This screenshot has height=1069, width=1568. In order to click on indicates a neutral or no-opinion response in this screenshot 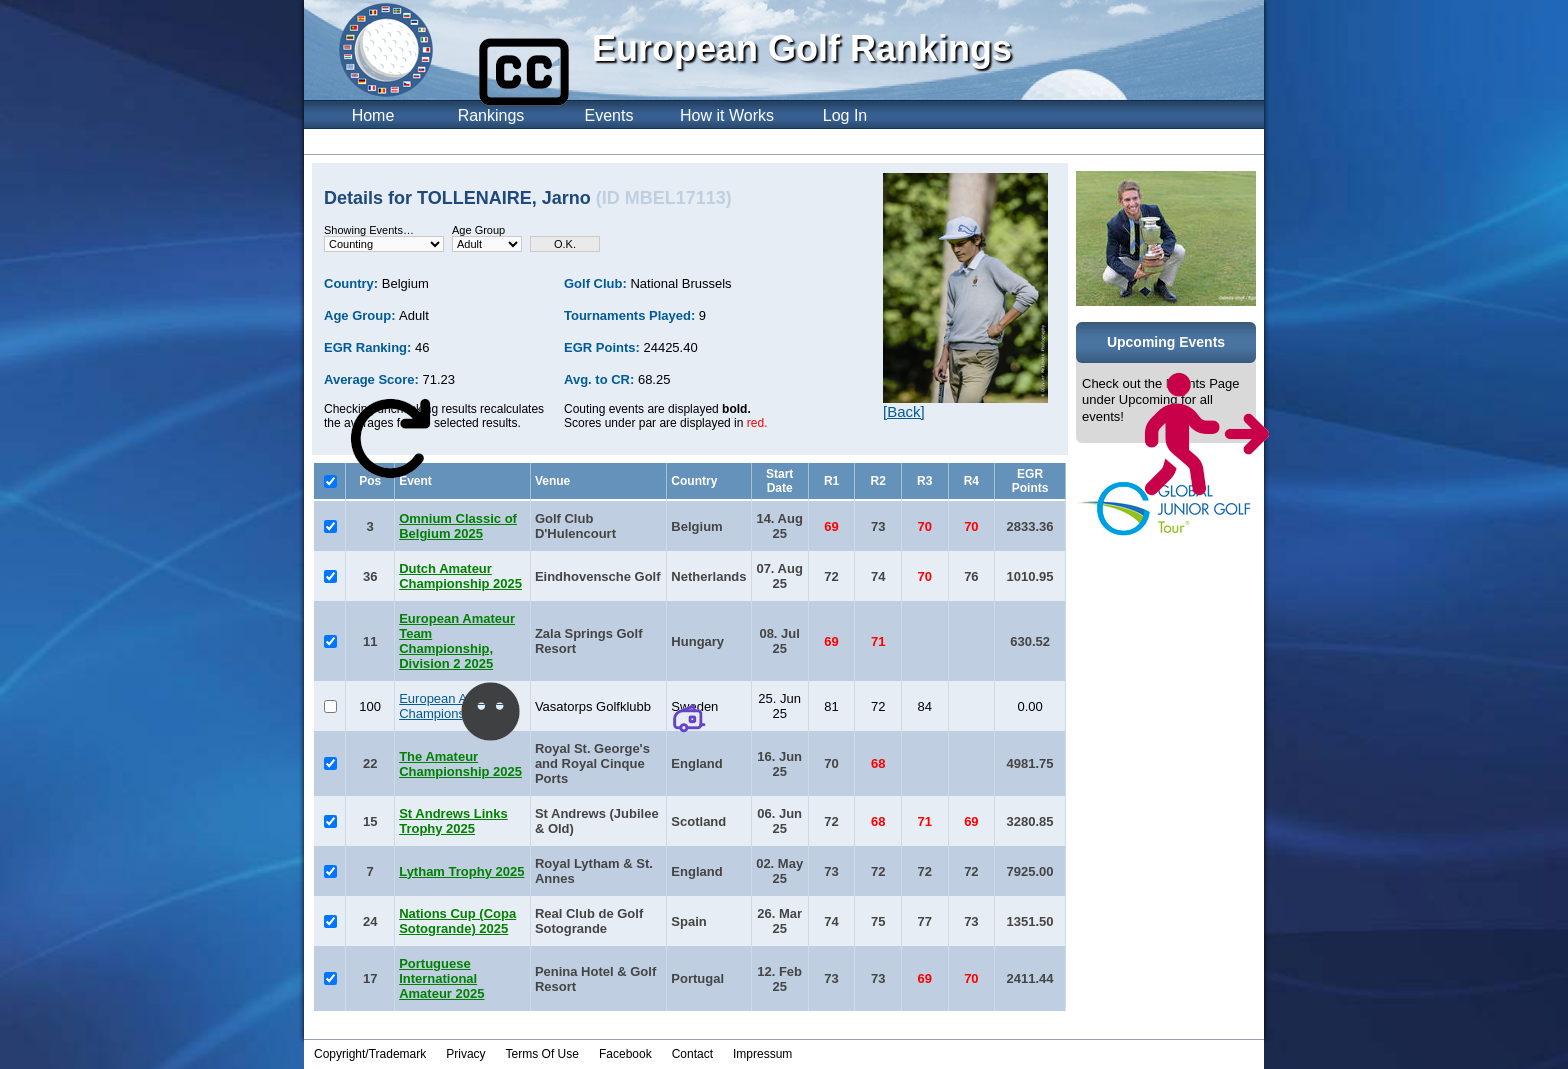, I will do `click(490, 711)`.